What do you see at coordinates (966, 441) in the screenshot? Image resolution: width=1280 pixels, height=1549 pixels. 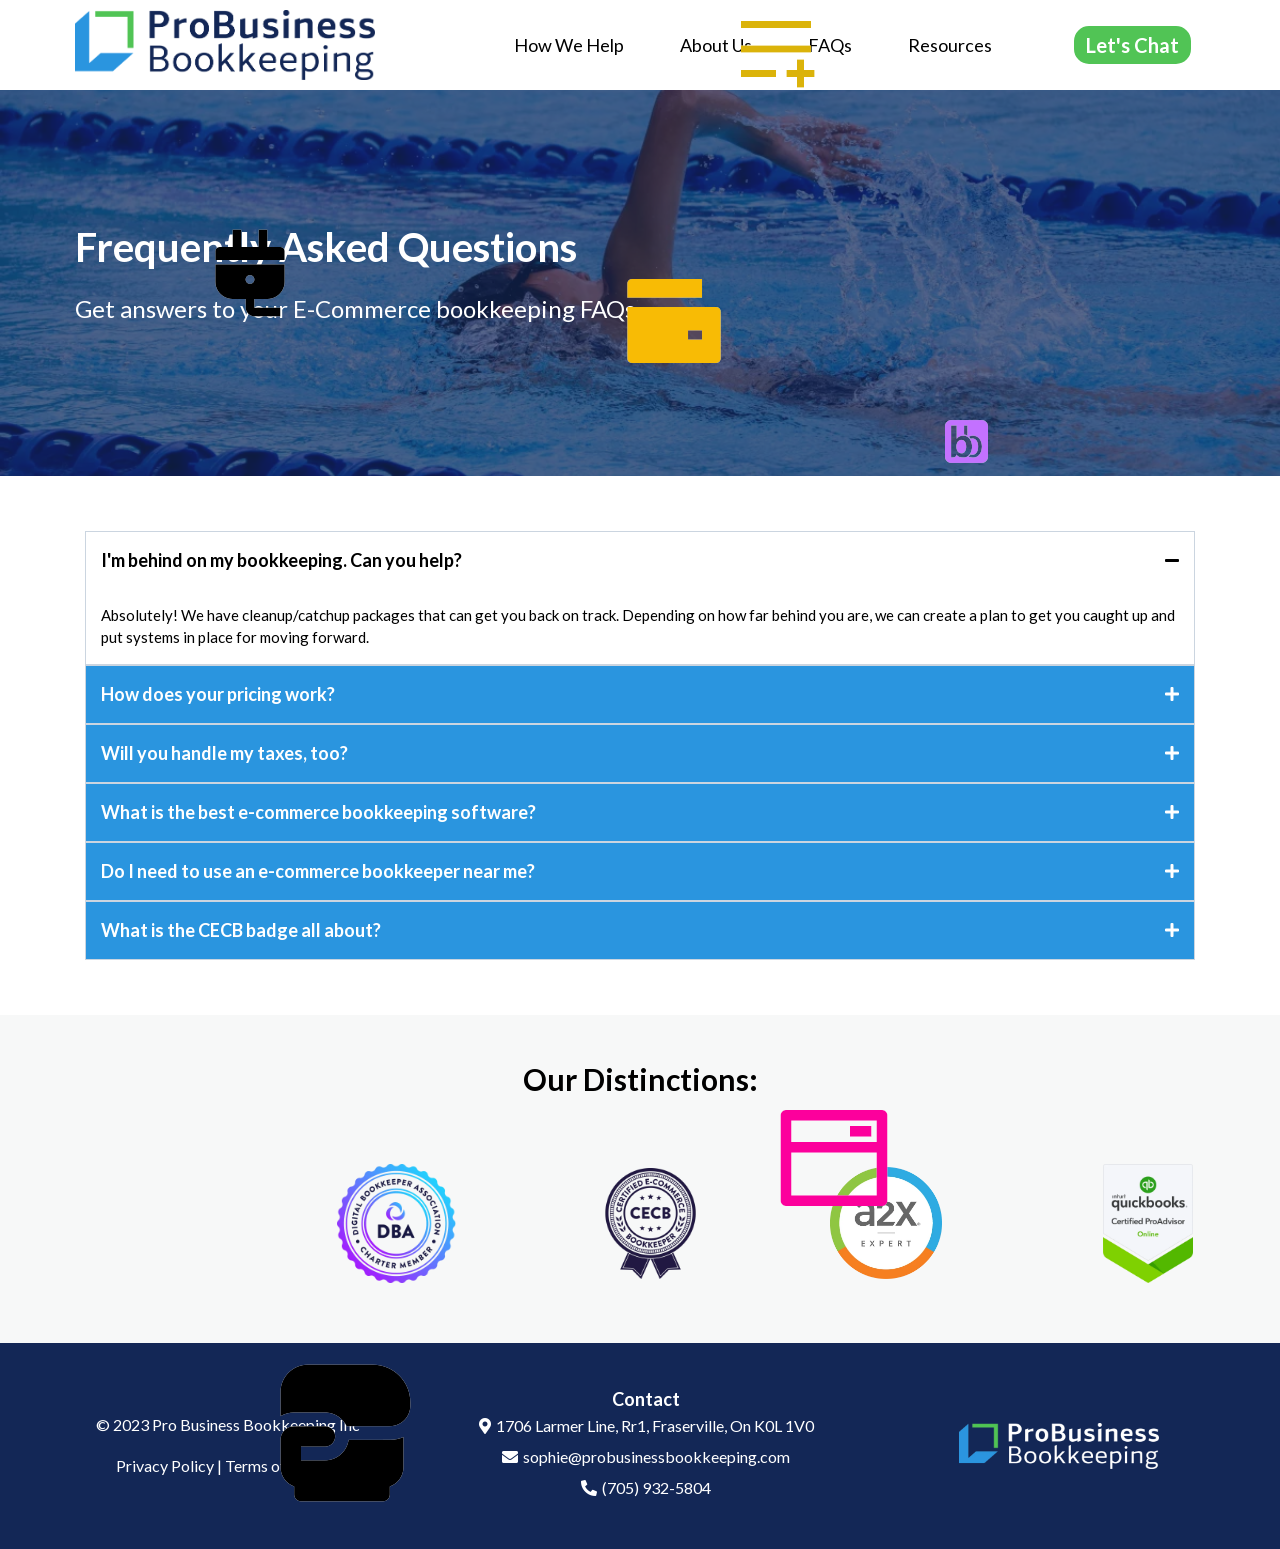 I see `open the bigbasket grocery delivery app` at bounding box center [966, 441].